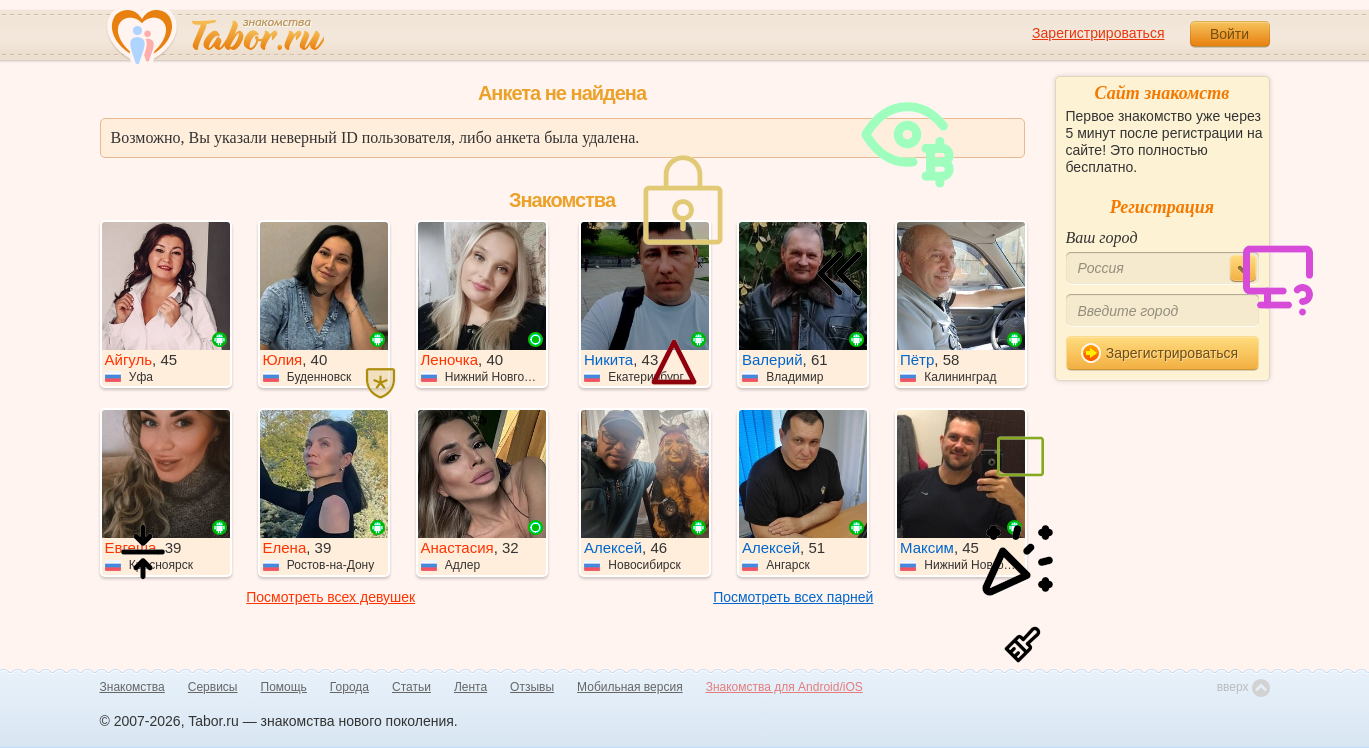  I want to click on collapse content vertically, so click(143, 552).